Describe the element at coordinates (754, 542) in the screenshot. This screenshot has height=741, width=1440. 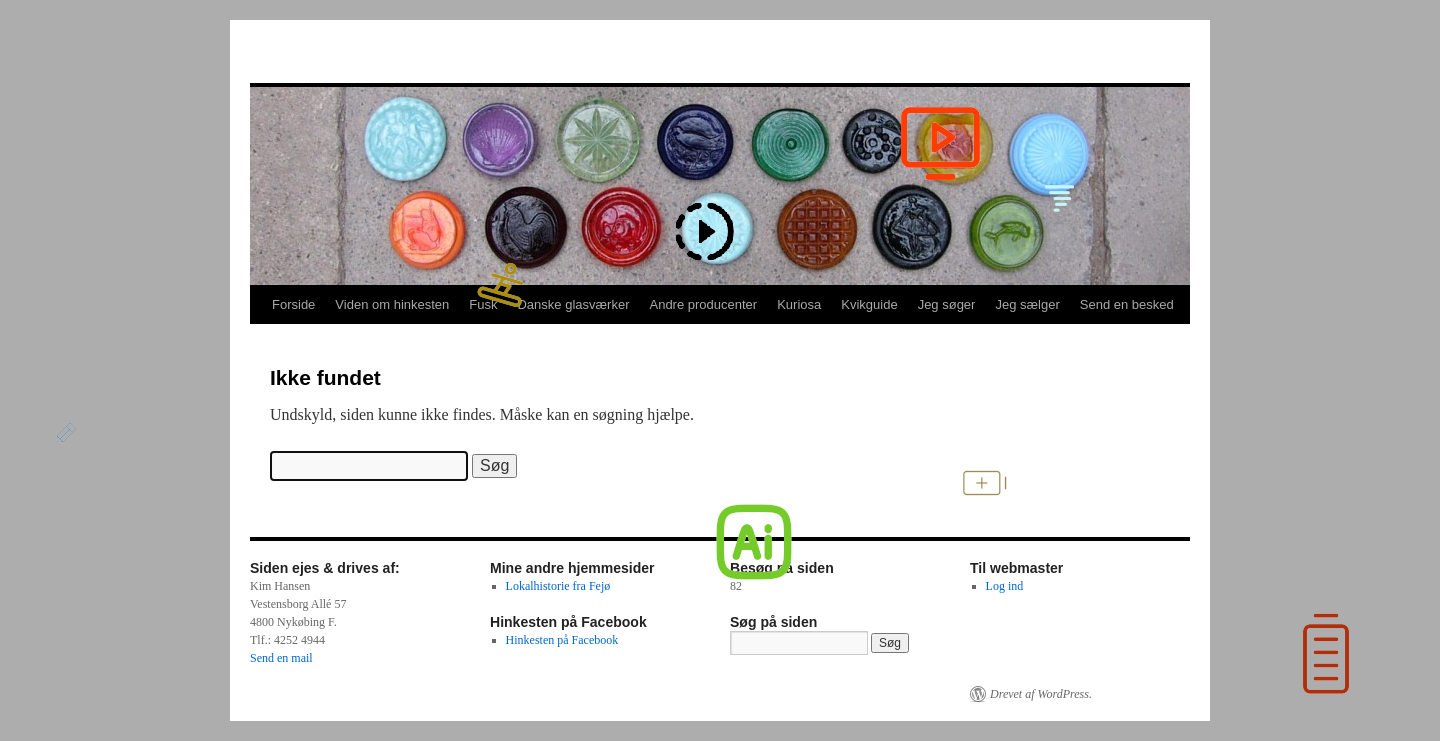
I see `open Adobe Illustrator` at that location.